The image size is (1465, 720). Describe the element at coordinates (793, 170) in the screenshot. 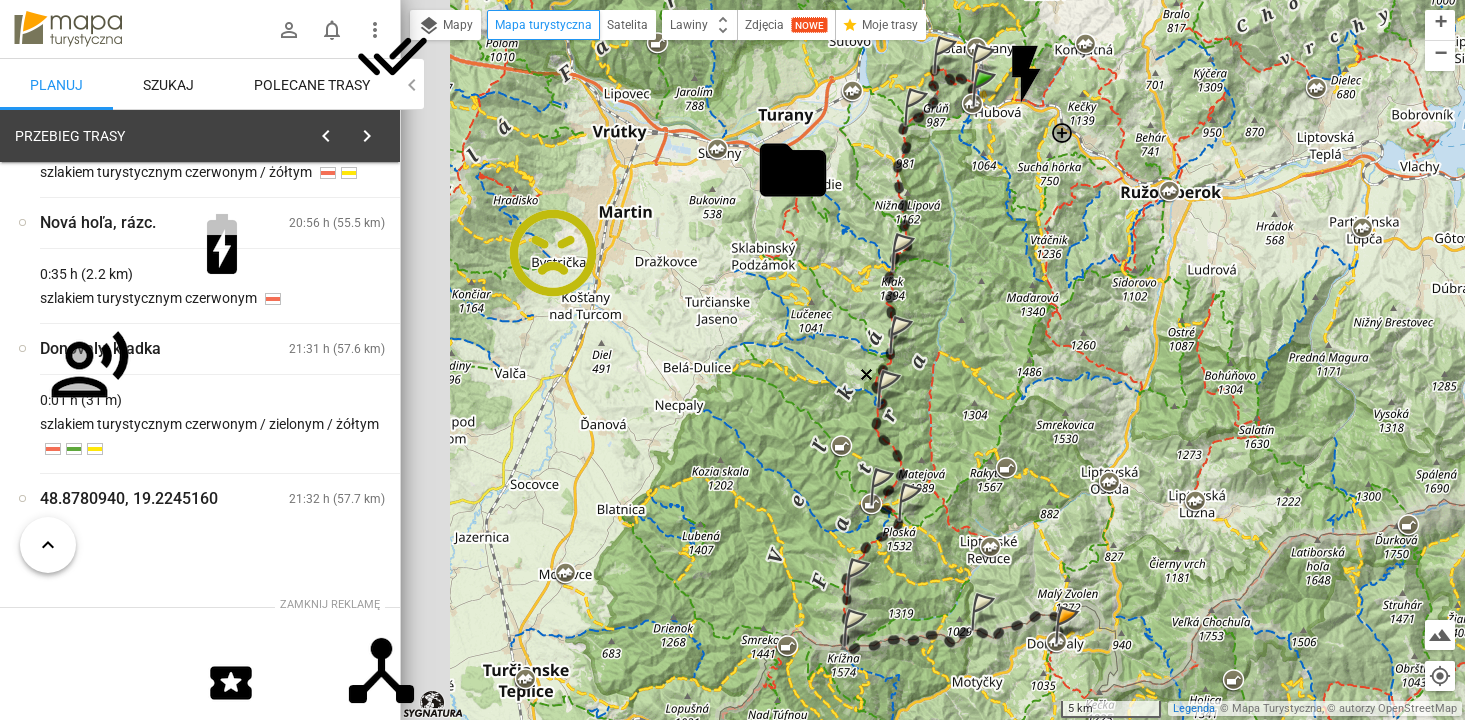

I see `access your files and documents` at that location.